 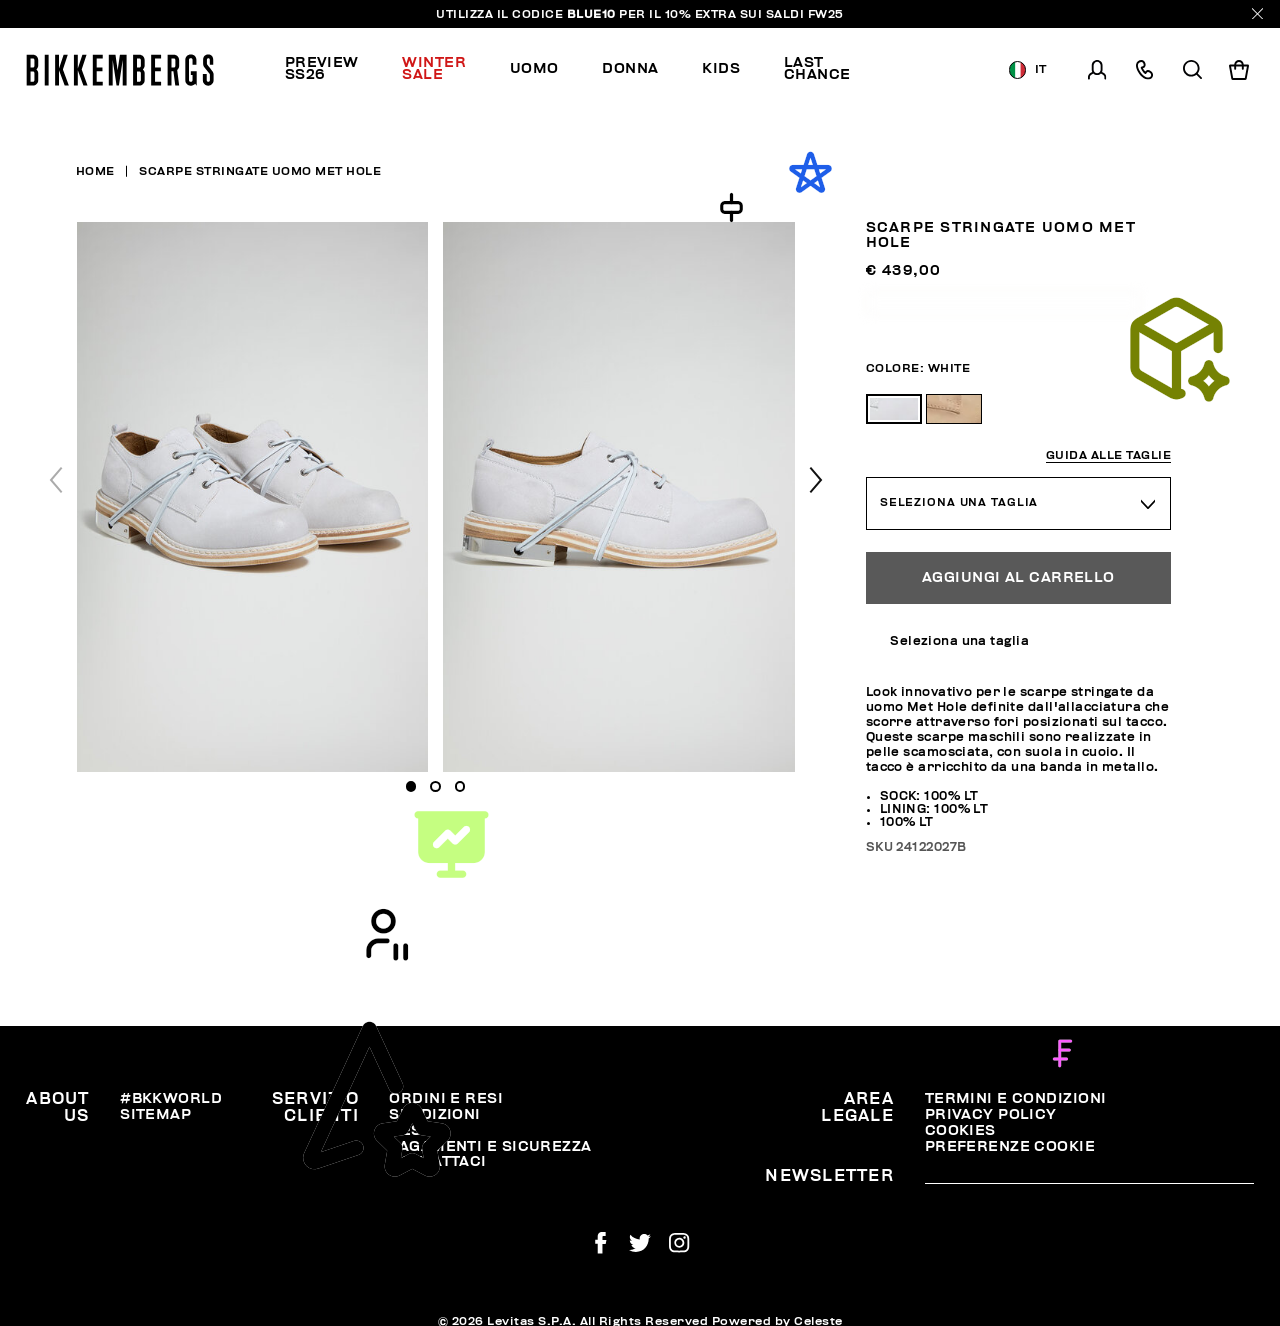 I want to click on indicates swiss franc currency, so click(x=1062, y=1053).